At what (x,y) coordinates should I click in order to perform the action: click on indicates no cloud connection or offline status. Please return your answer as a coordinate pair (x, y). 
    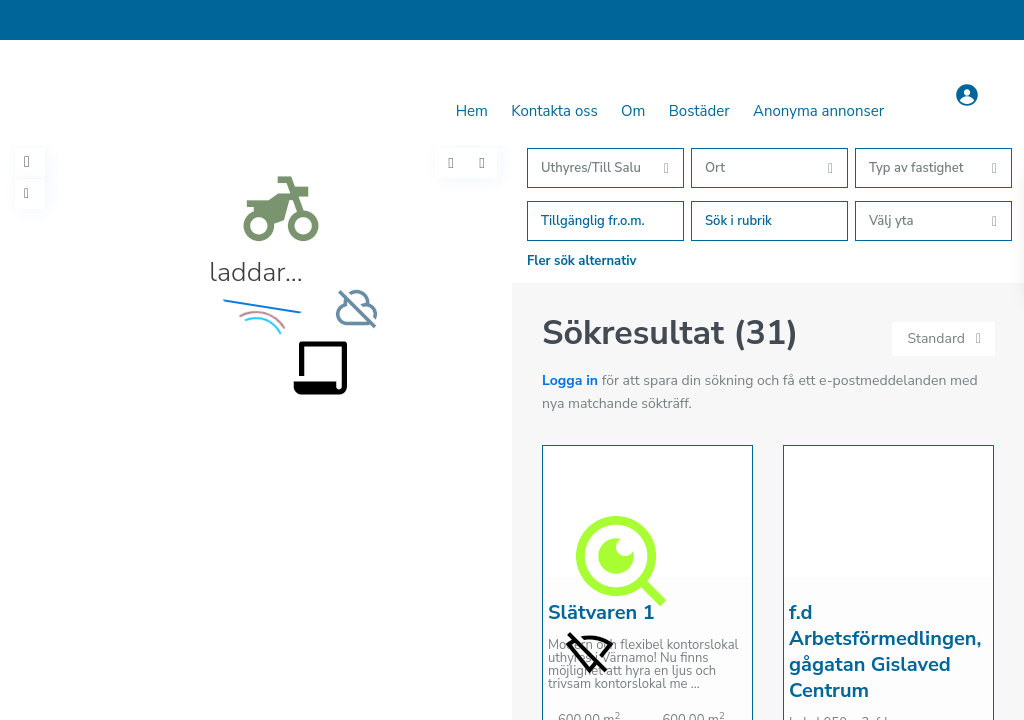
    Looking at the image, I should click on (356, 308).